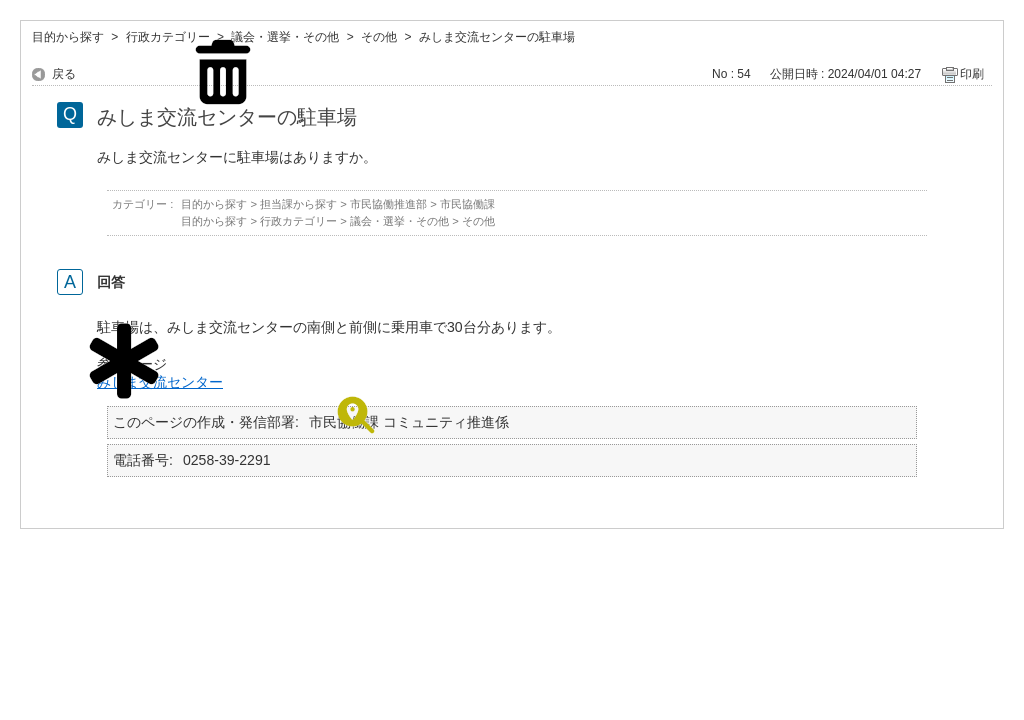 The image size is (1024, 720). Describe the element at coordinates (124, 361) in the screenshot. I see `access emergency medical services or health information` at that location.